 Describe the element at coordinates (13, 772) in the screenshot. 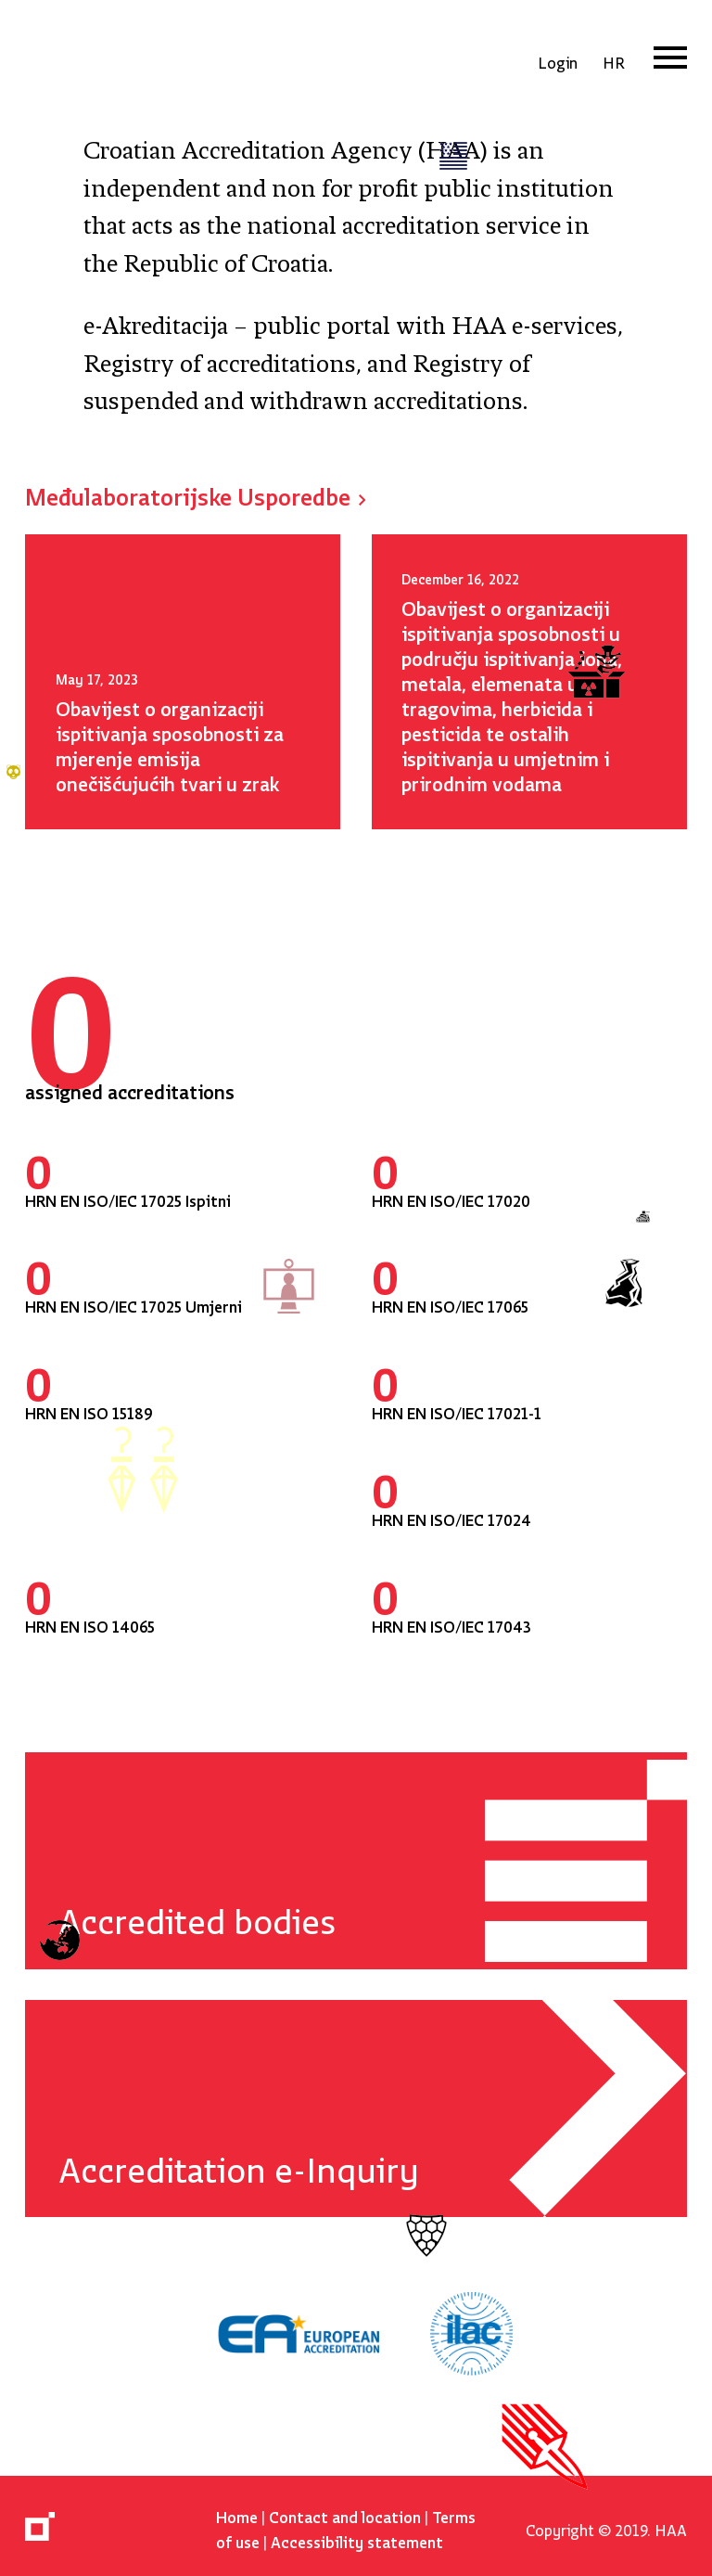

I see `panda character or avatar selection` at that location.